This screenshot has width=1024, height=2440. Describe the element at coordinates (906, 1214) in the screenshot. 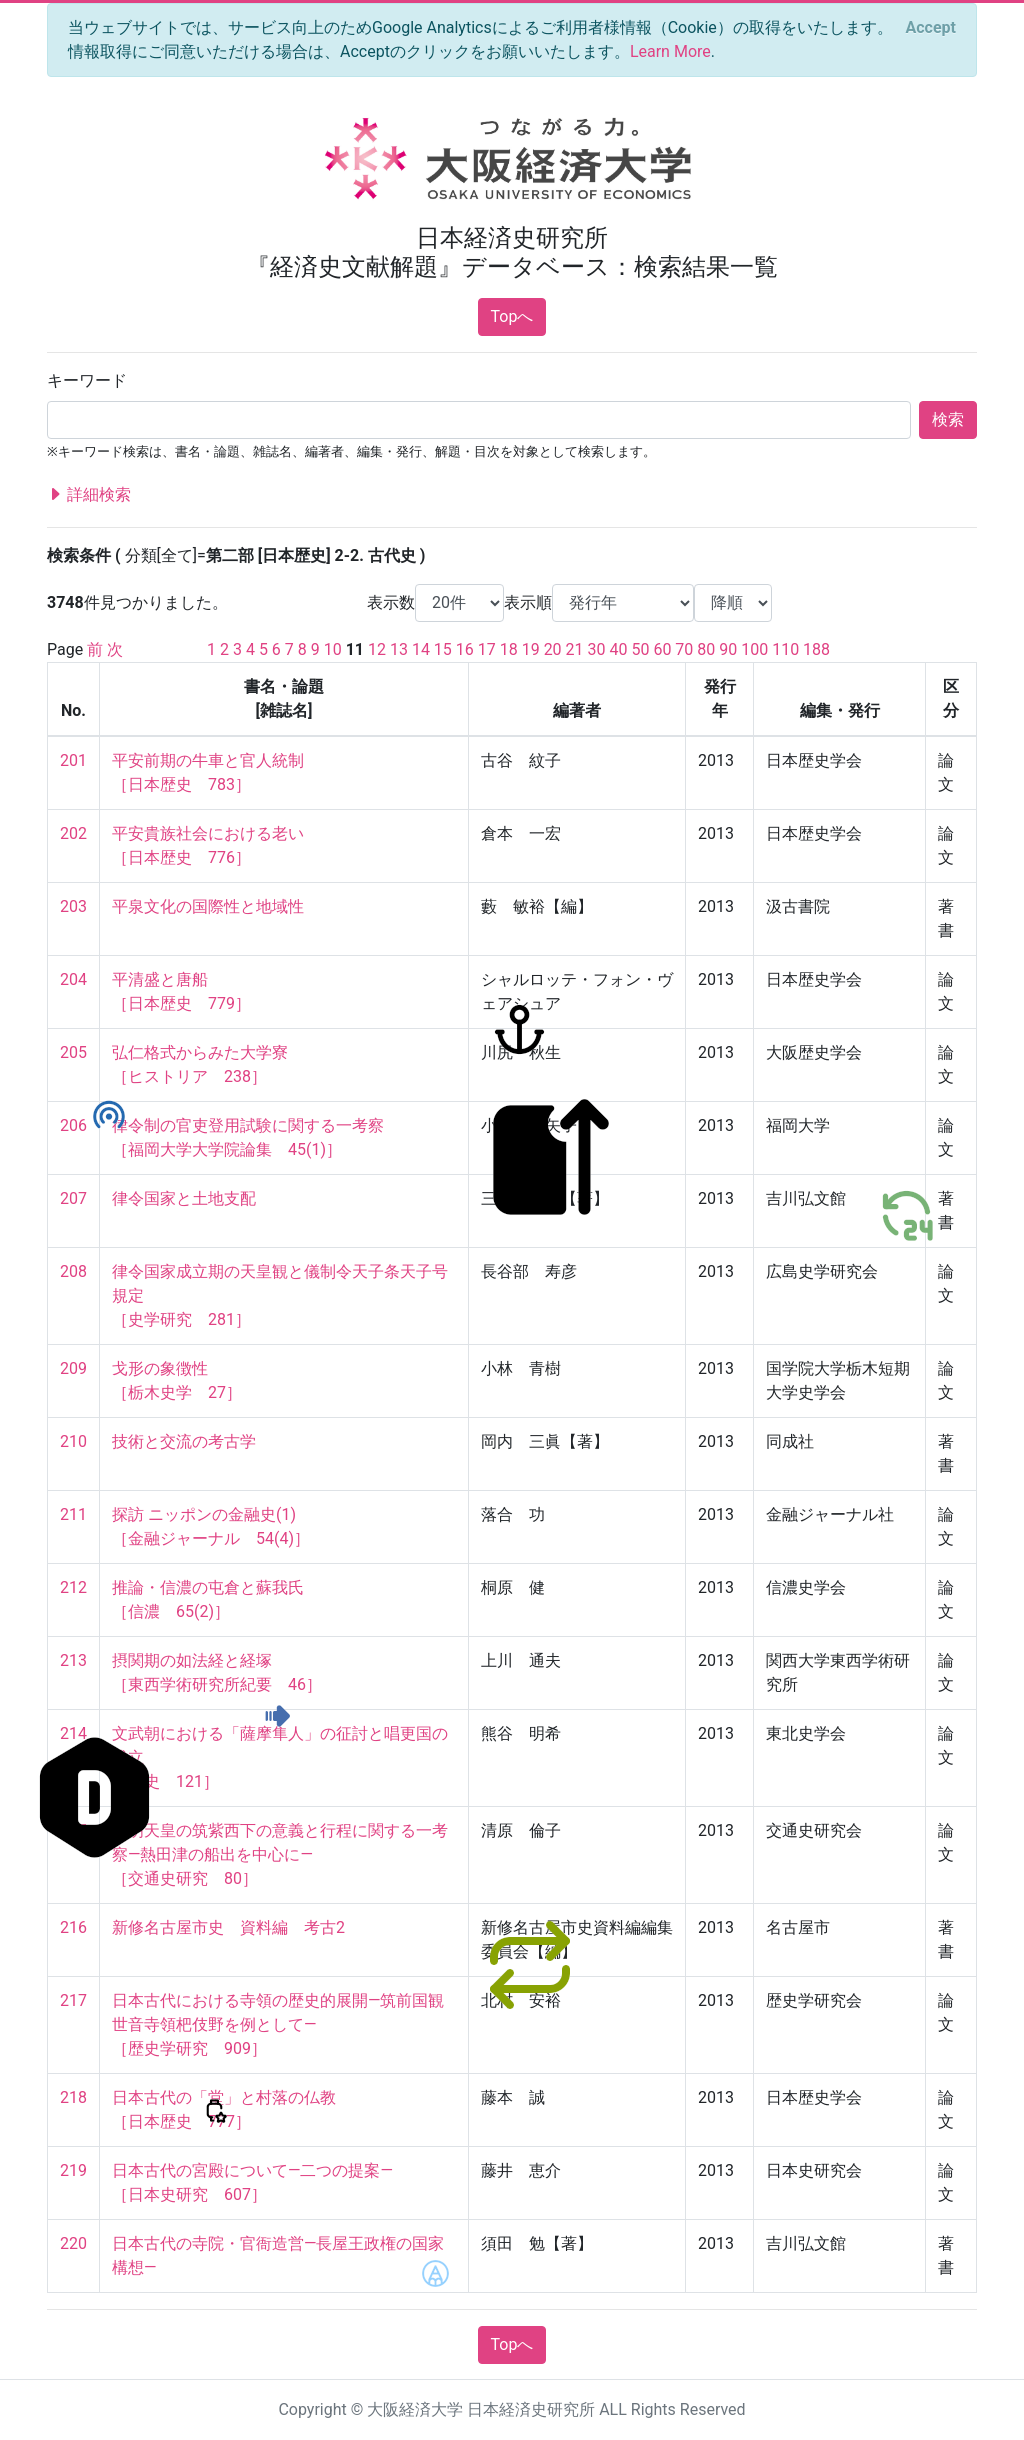

I see `indicates 24-hour availability or support` at that location.